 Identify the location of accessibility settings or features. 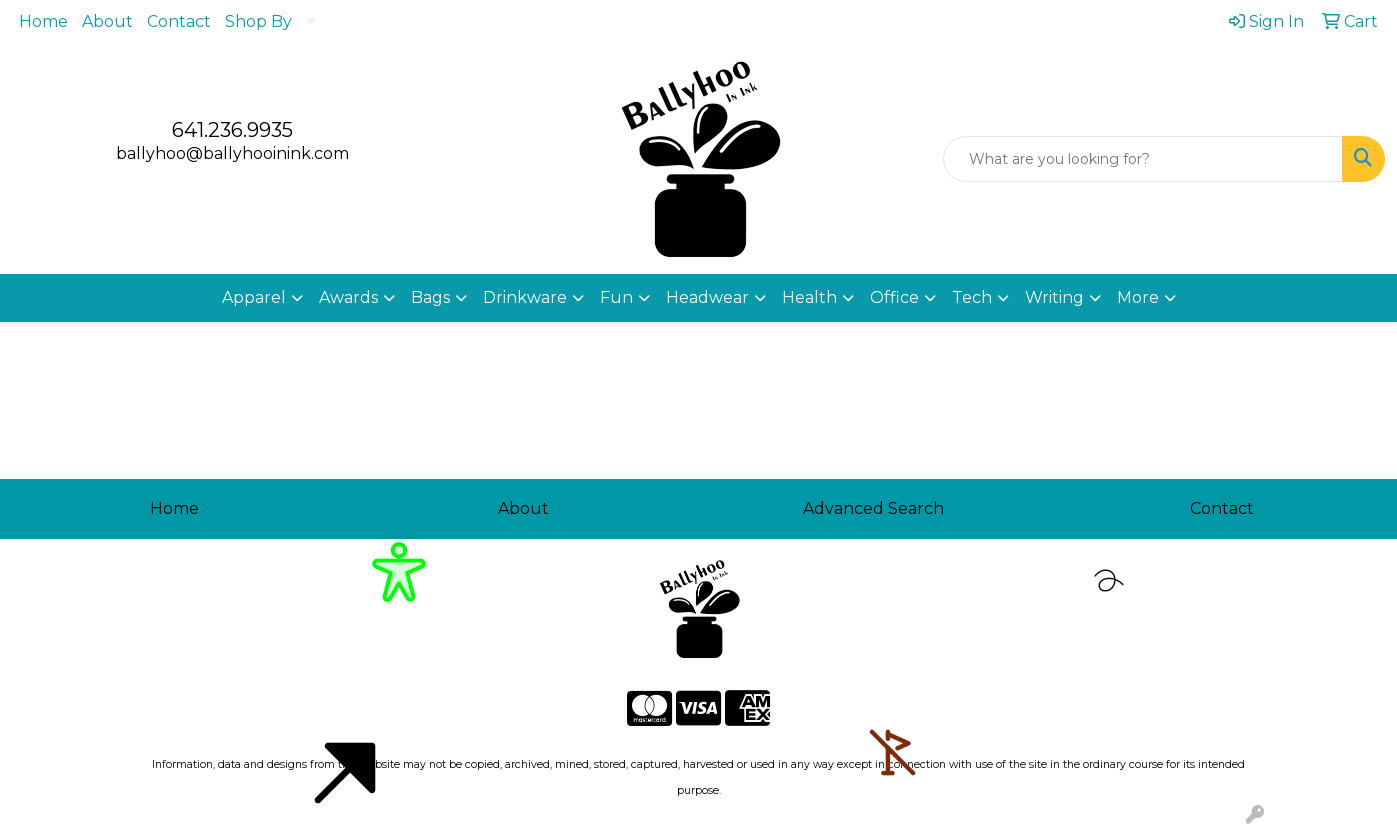
(399, 573).